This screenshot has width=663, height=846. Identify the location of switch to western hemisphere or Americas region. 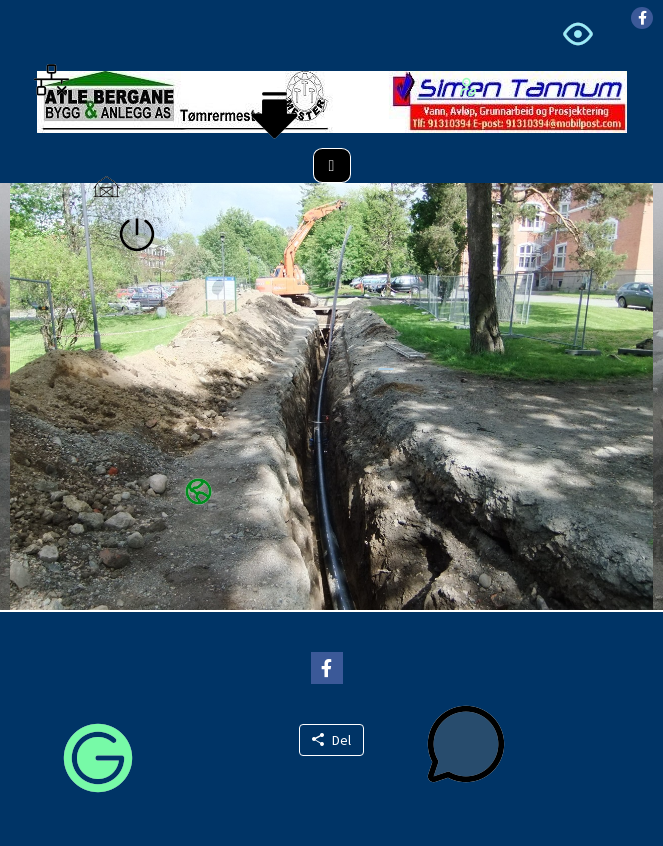
(198, 491).